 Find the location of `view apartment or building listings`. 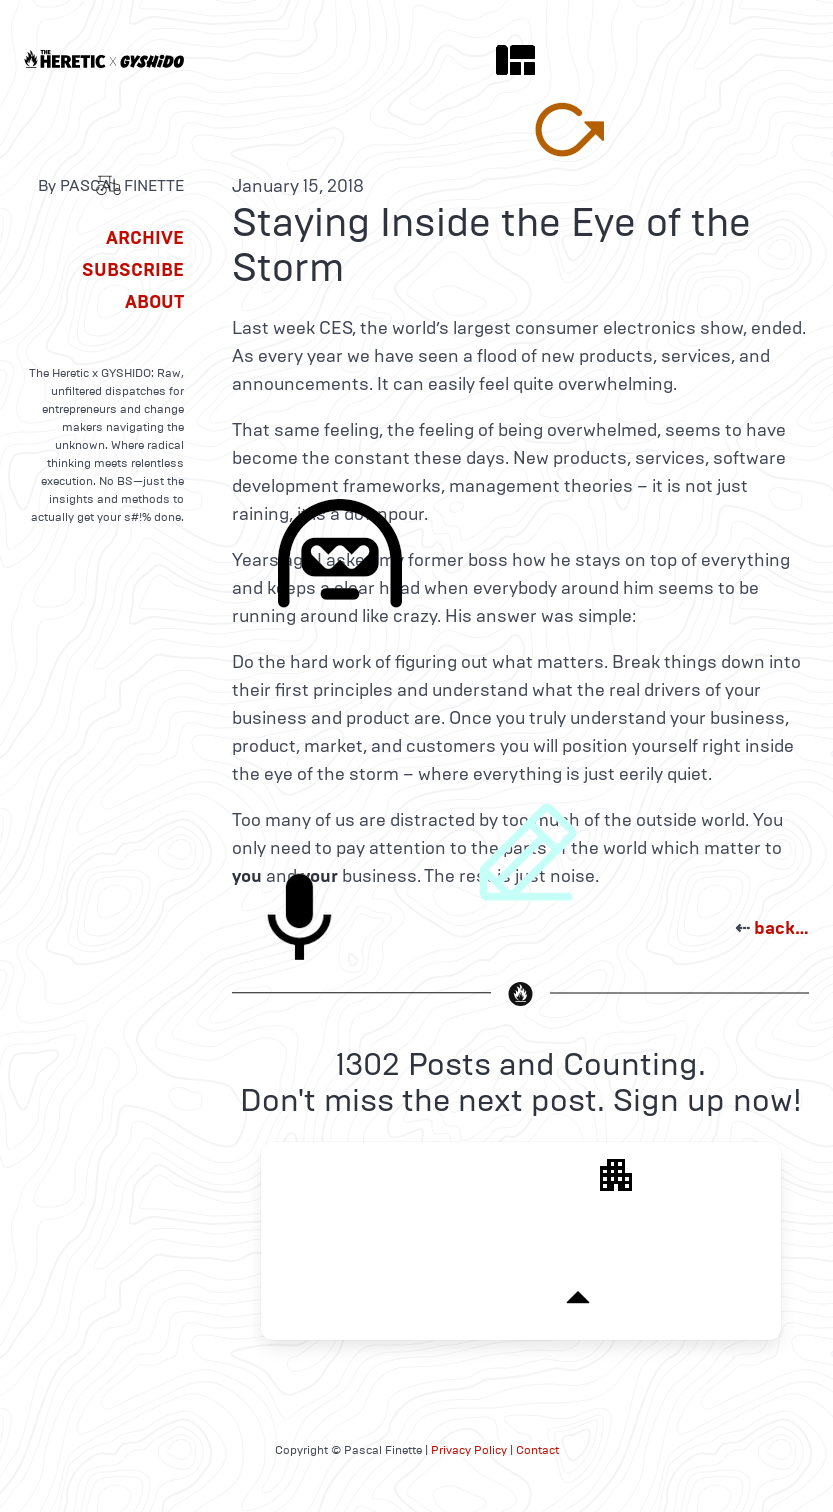

view apartment or building listings is located at coordinates (616, 1175).